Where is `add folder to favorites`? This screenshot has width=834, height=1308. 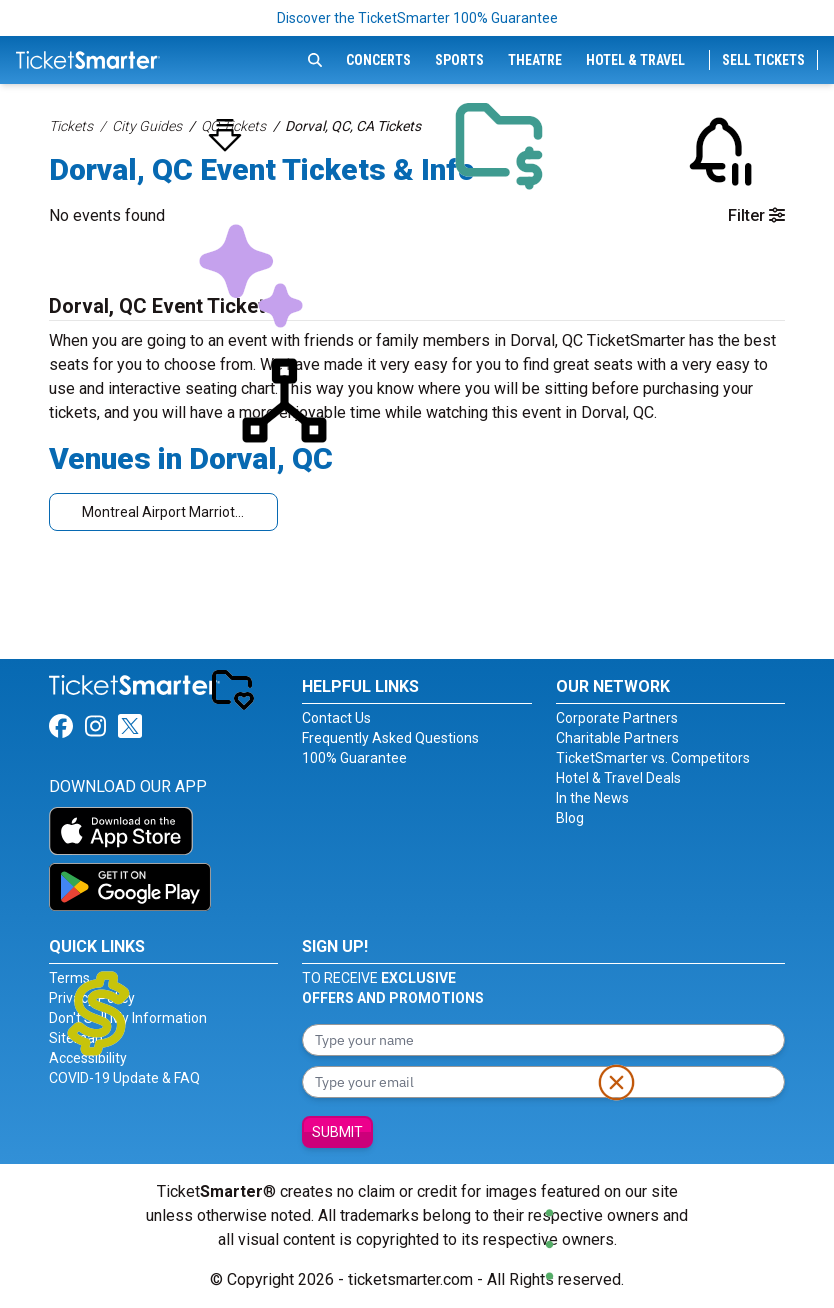
add folder to favorites is located at coordinates (232, 688).